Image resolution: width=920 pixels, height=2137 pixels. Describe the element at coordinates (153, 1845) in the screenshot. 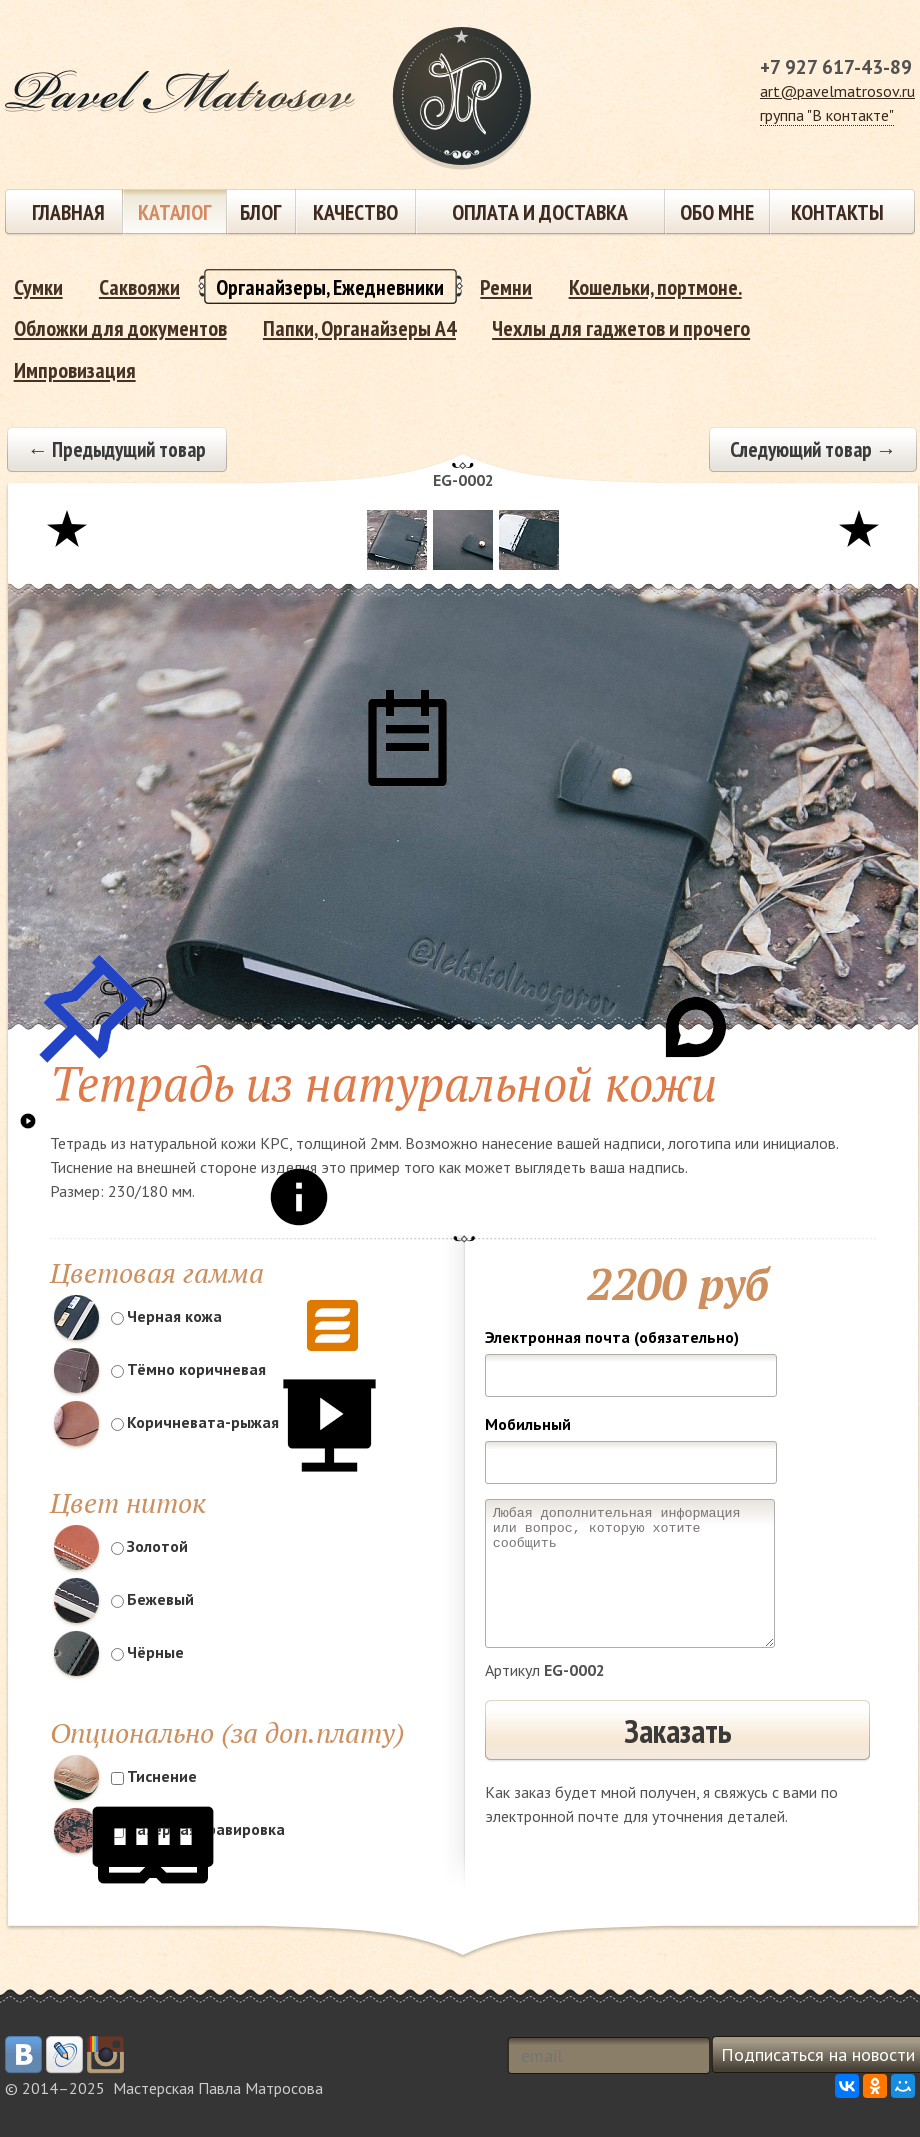

I see `view RAM or memory usage` at that location.